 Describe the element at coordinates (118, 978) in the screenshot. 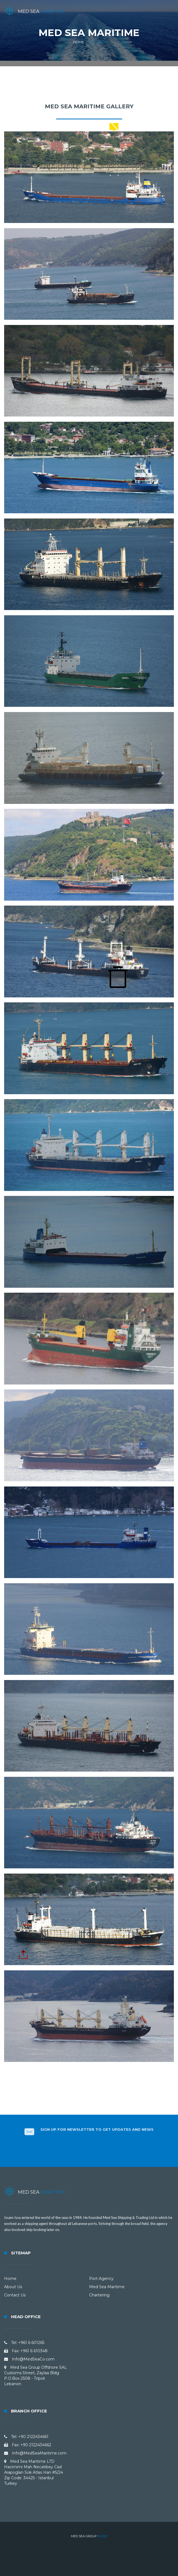

I see `delete selected item` at that location.